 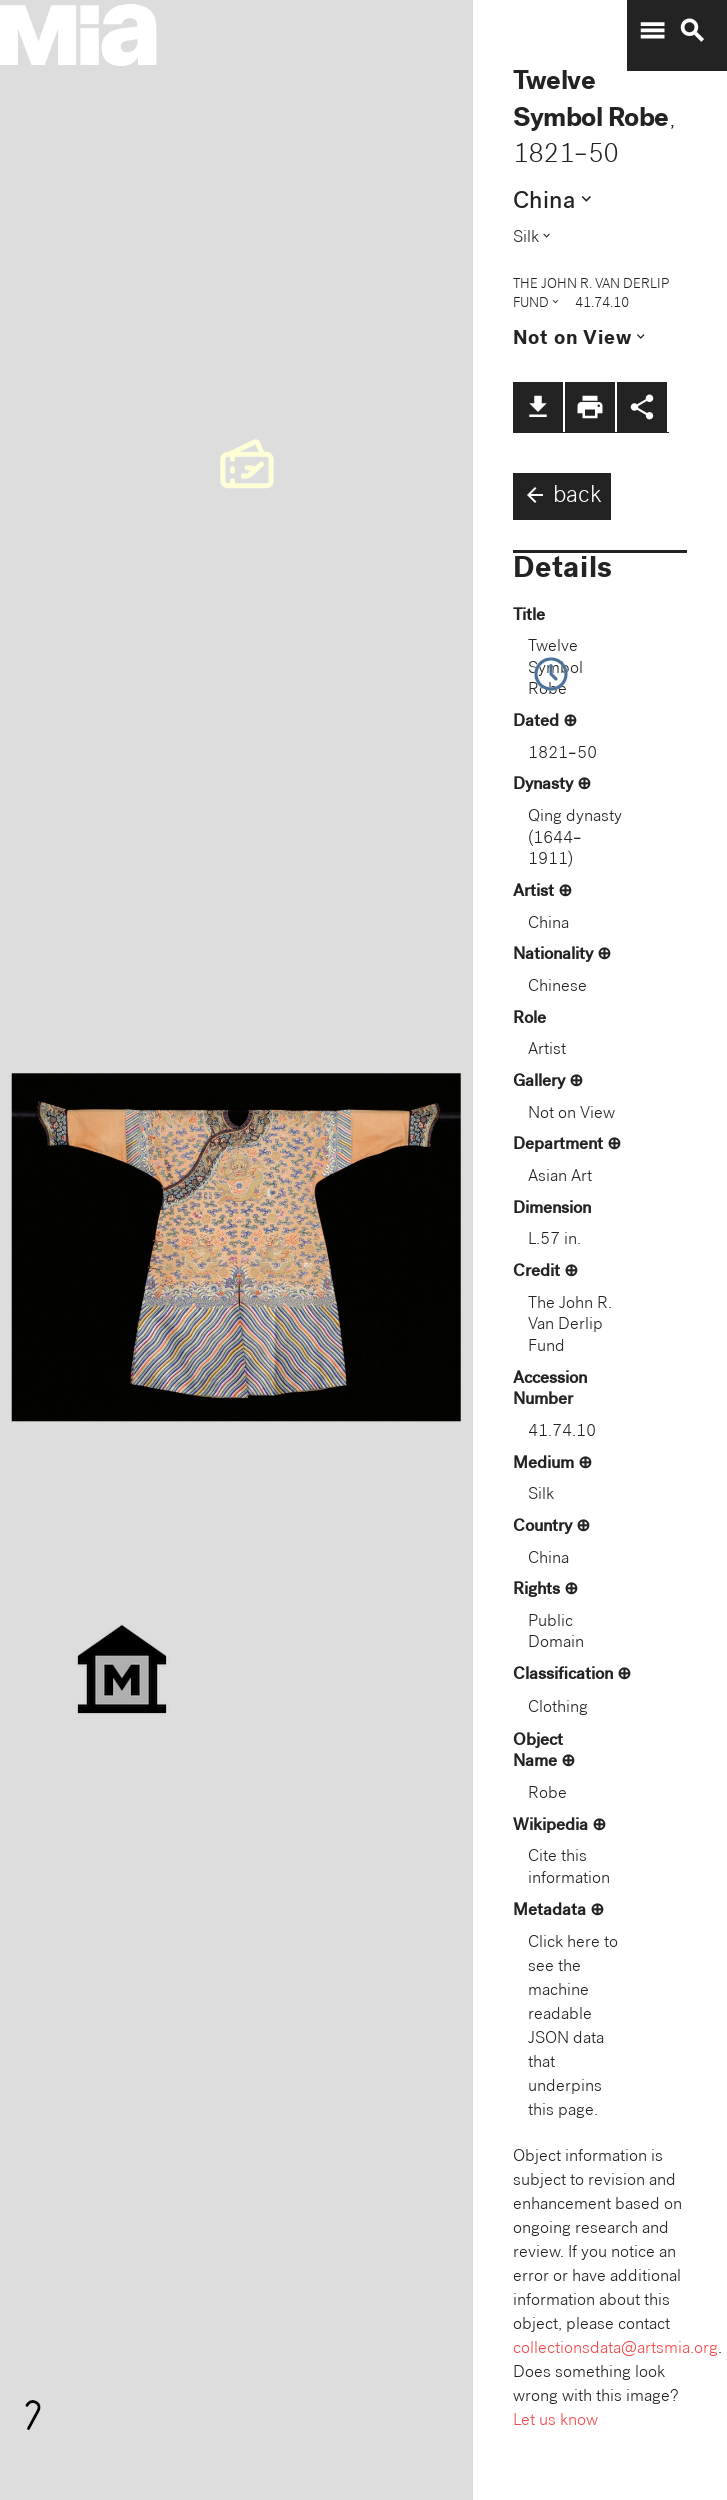 What do you see at coordinates (33, 2415) in the screenshot?
I see `accessibility support or mobility assistance` at bounding box center [33, 2415].